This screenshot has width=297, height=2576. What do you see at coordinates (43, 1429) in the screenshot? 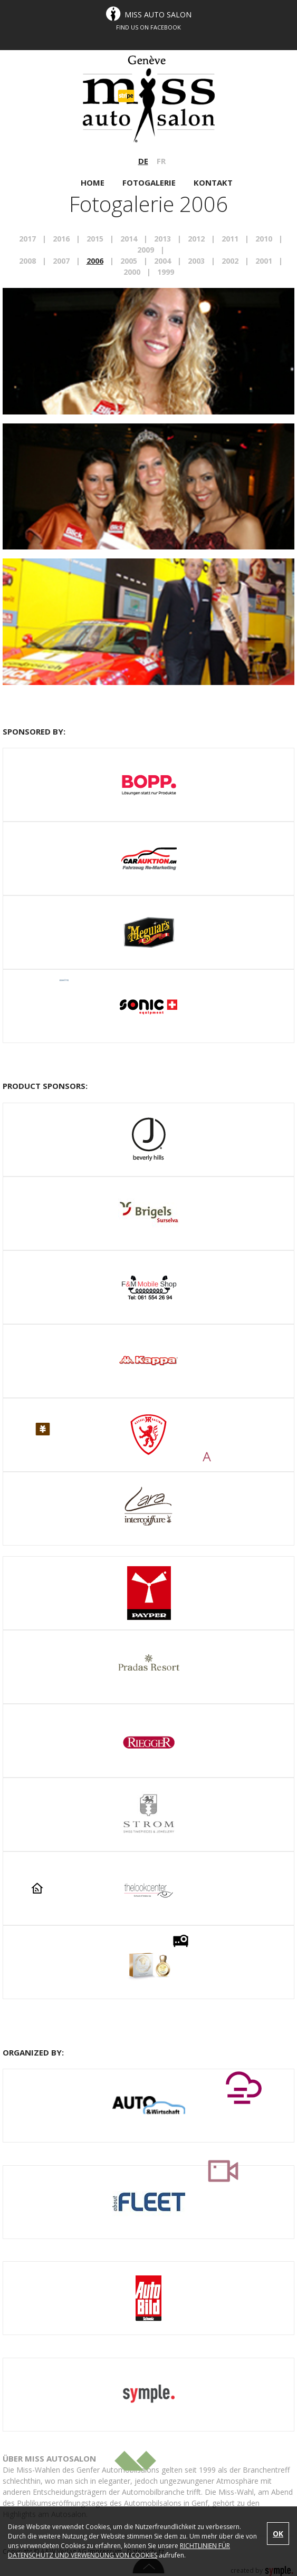
I see `access chinese yuan payment options` at bounding box center [43, 1429].